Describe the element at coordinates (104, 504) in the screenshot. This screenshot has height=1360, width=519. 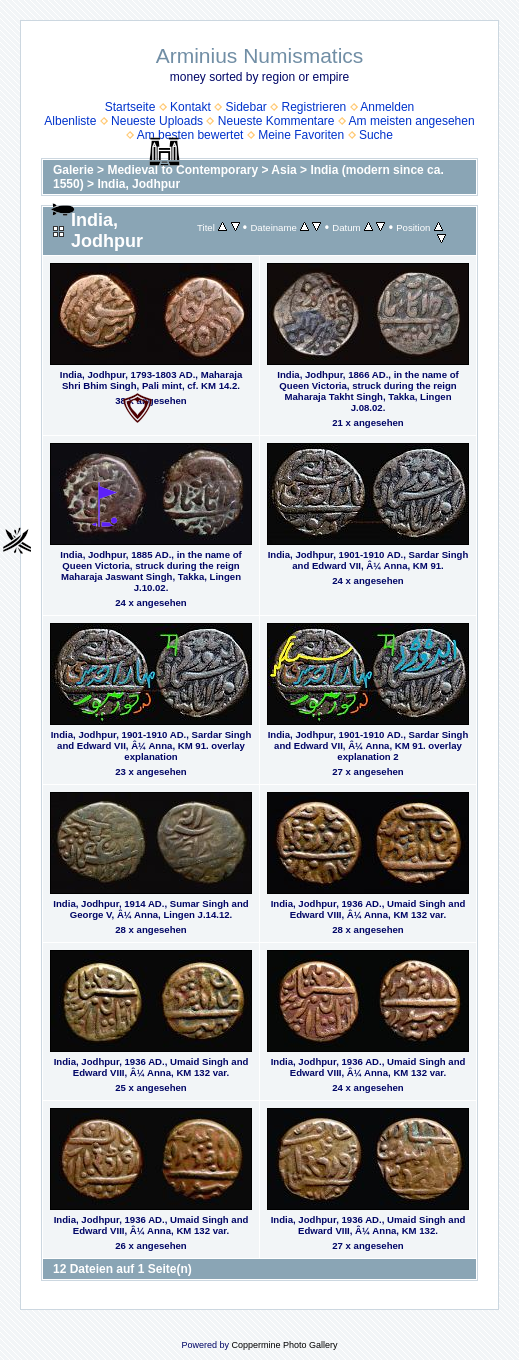
I see `access golf or mini-golf game` at that location.